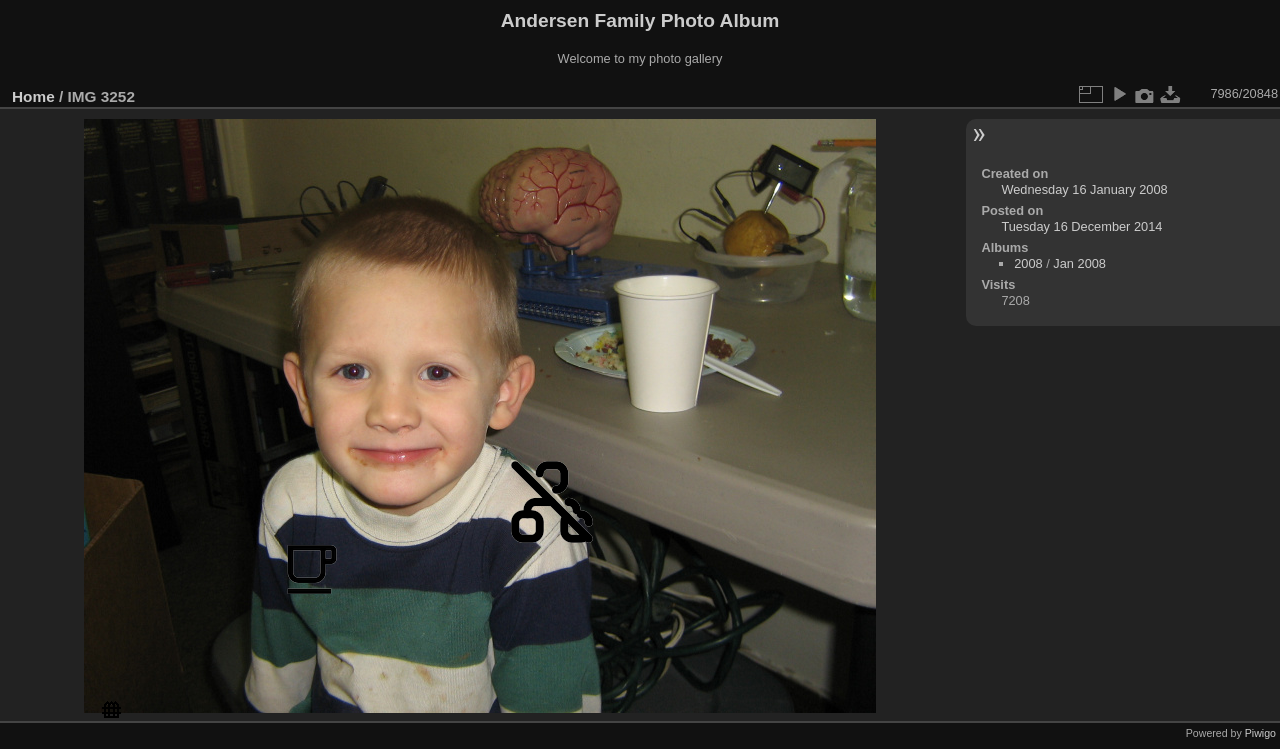  I want to click on disable site structure view, so click(552, 502).